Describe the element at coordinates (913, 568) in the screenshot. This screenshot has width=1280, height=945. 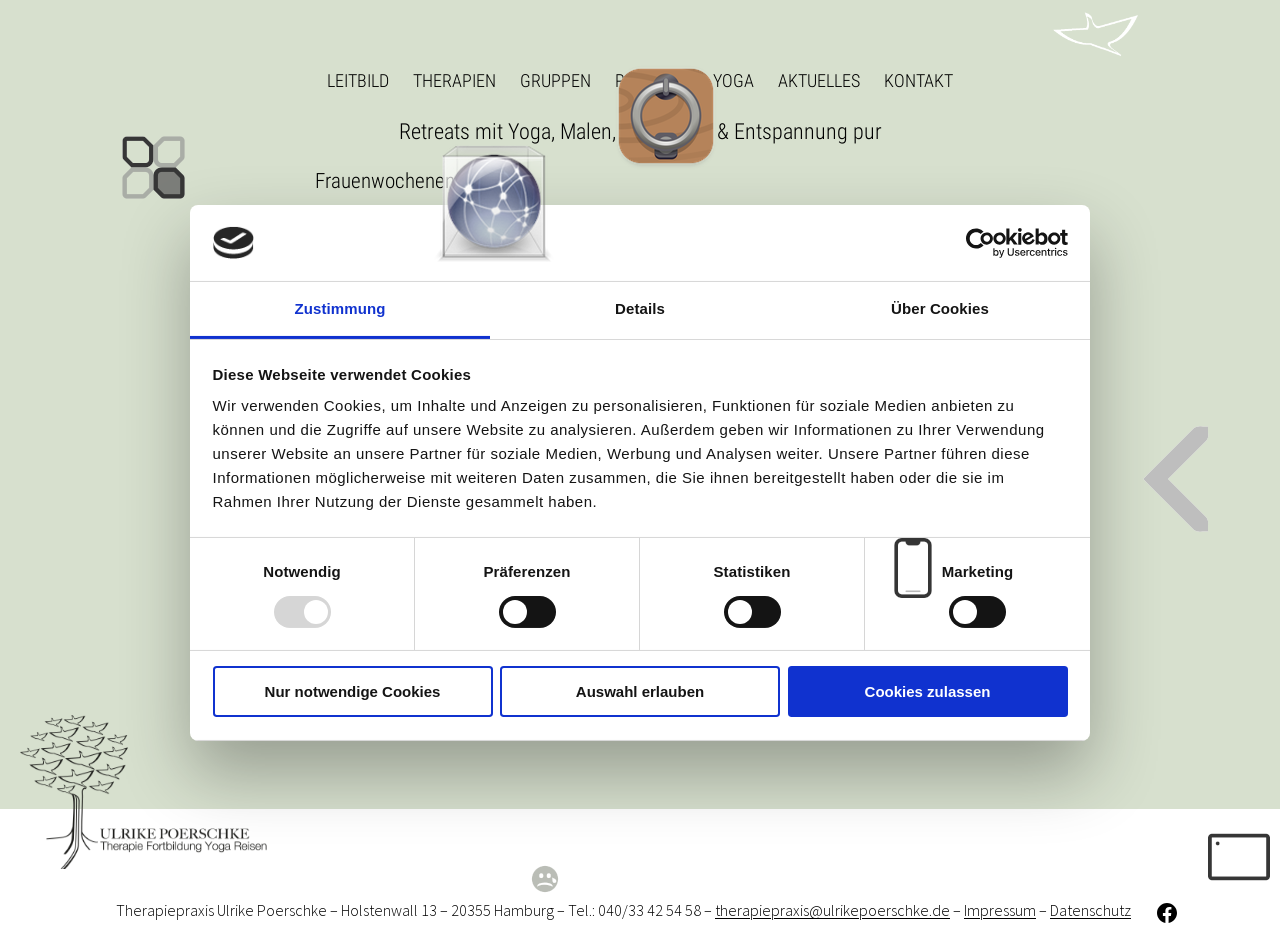
I see `indicates mobile device or smartphone` at that location.